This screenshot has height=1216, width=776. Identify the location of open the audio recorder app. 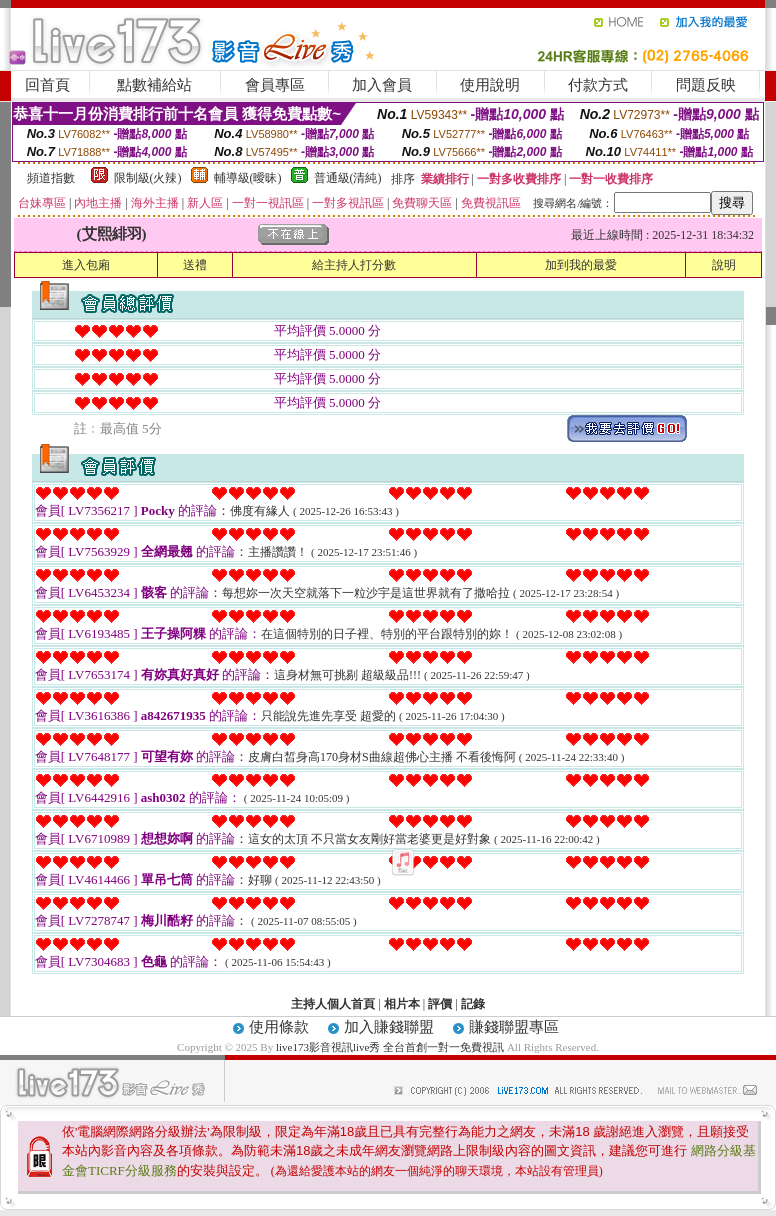
(17, 57).